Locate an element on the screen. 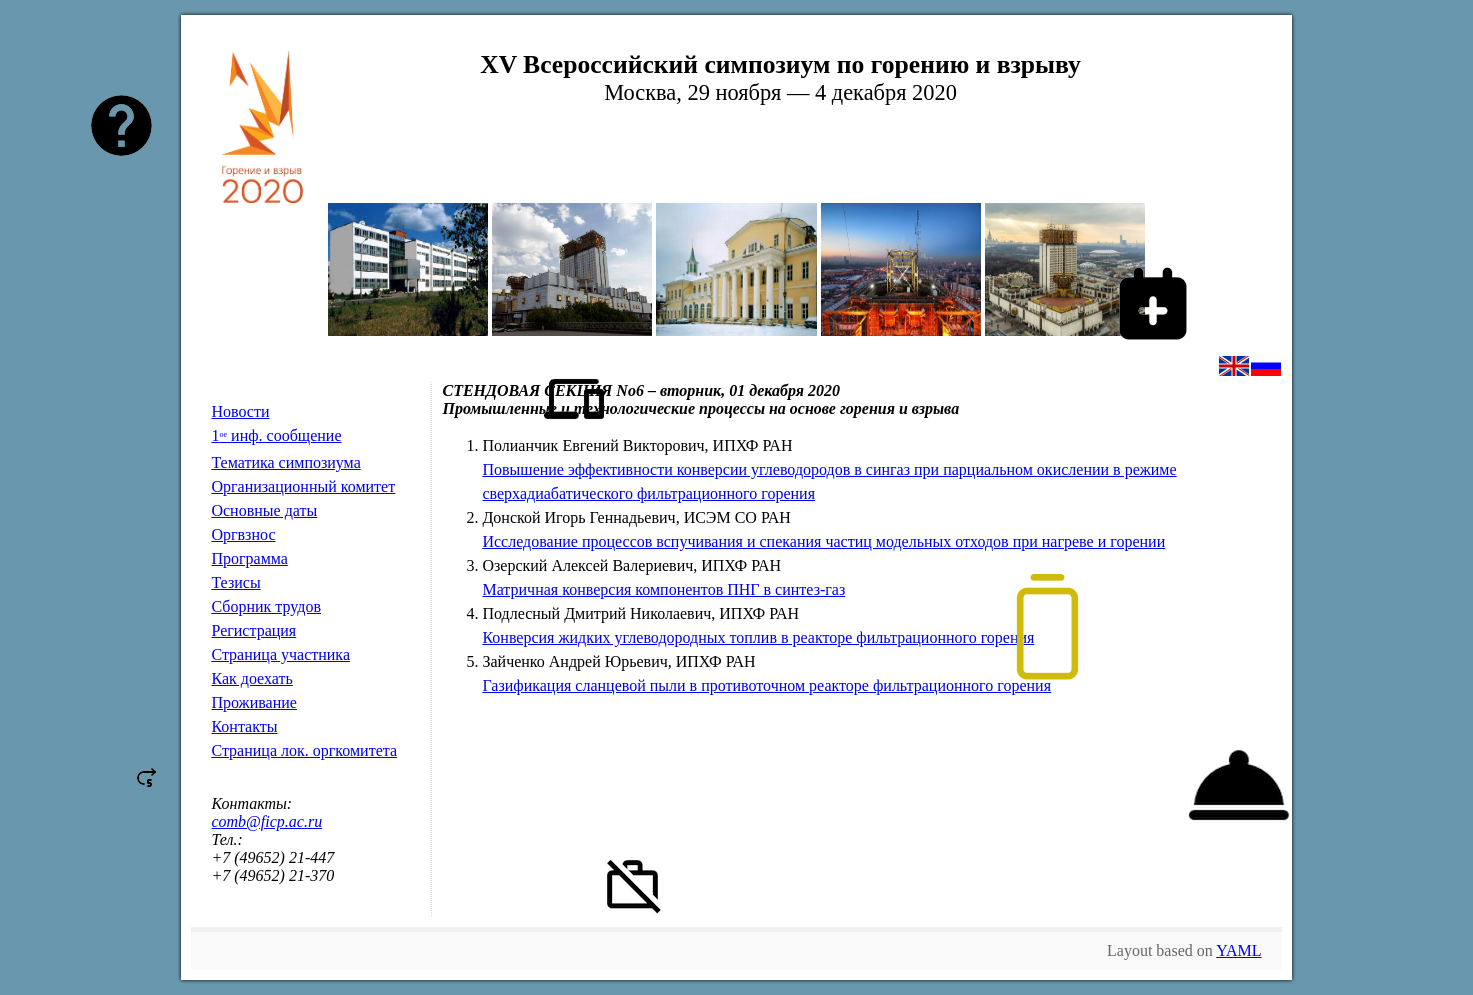  indicates battery is completely drained is located at coordinates (1047, 628).